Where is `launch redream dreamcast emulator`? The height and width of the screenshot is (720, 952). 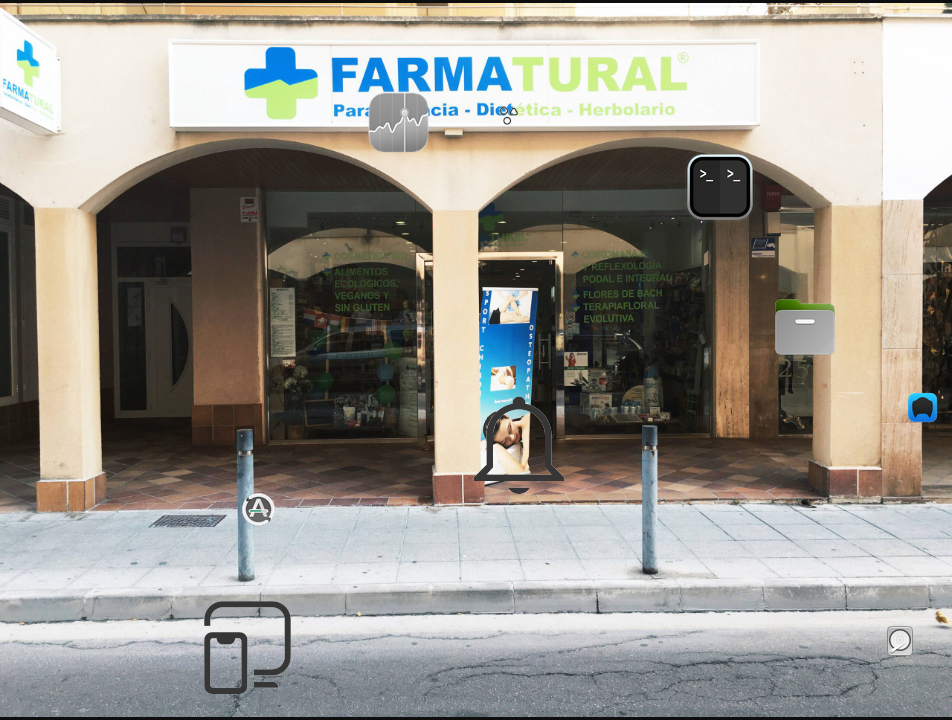 launch redream dreamcast emulator is located at coordinates (922, 407).